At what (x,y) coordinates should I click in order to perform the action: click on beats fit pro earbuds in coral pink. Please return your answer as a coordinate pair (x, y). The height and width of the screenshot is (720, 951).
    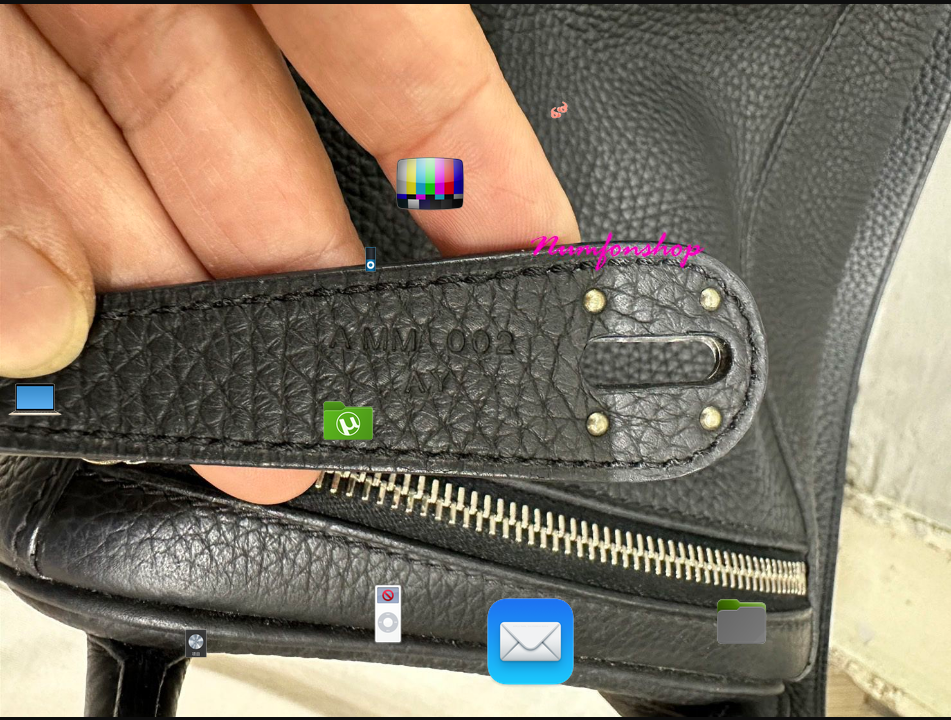
    Looking at the image, I should click on (559, 110).